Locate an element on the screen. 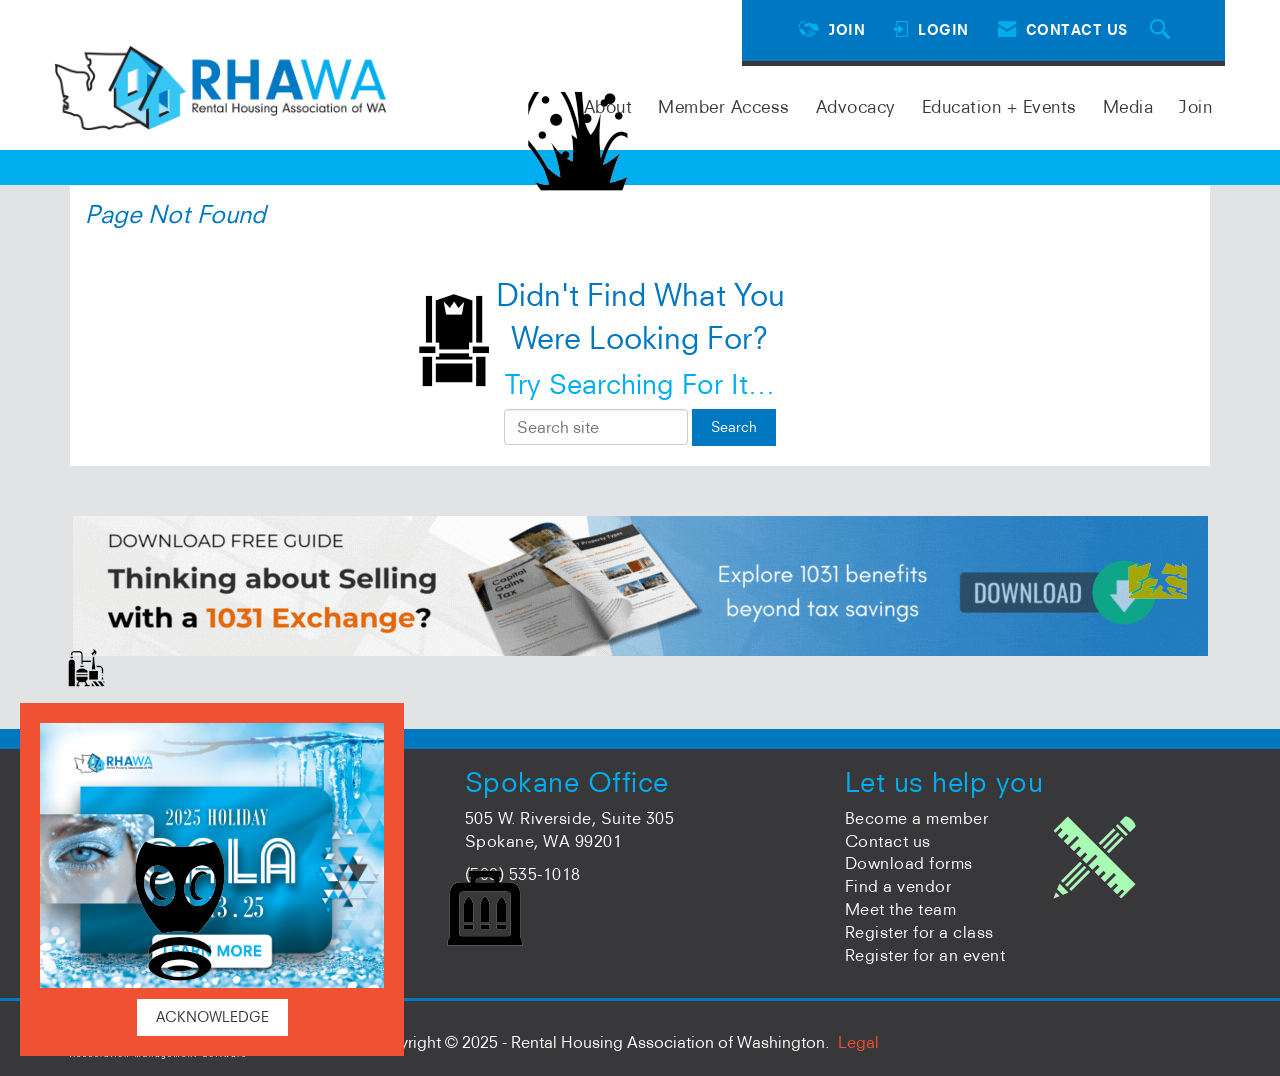 The image size is (1280, 1076). indicates volcanic activity or eruption event is located at coordinates (577, 141).